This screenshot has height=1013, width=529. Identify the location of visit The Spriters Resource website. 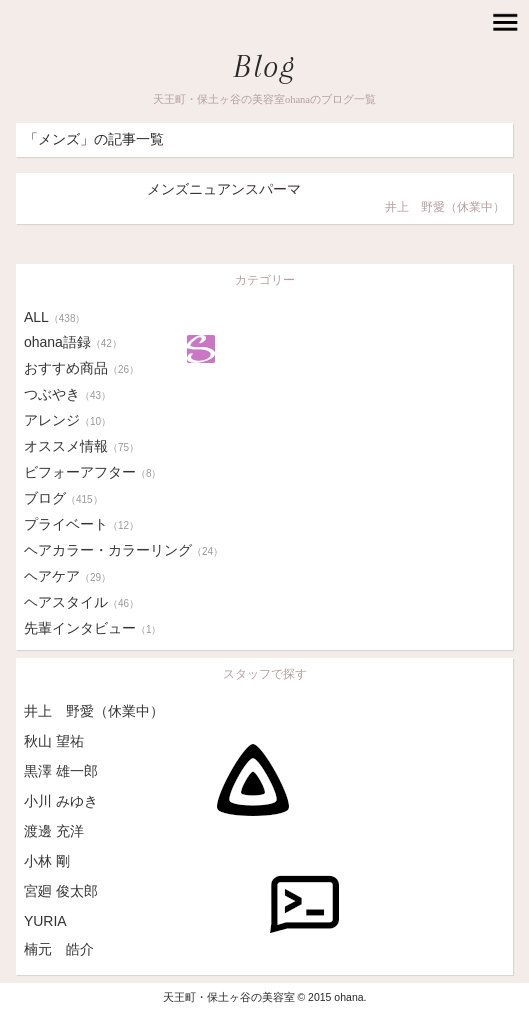
(201, 349).